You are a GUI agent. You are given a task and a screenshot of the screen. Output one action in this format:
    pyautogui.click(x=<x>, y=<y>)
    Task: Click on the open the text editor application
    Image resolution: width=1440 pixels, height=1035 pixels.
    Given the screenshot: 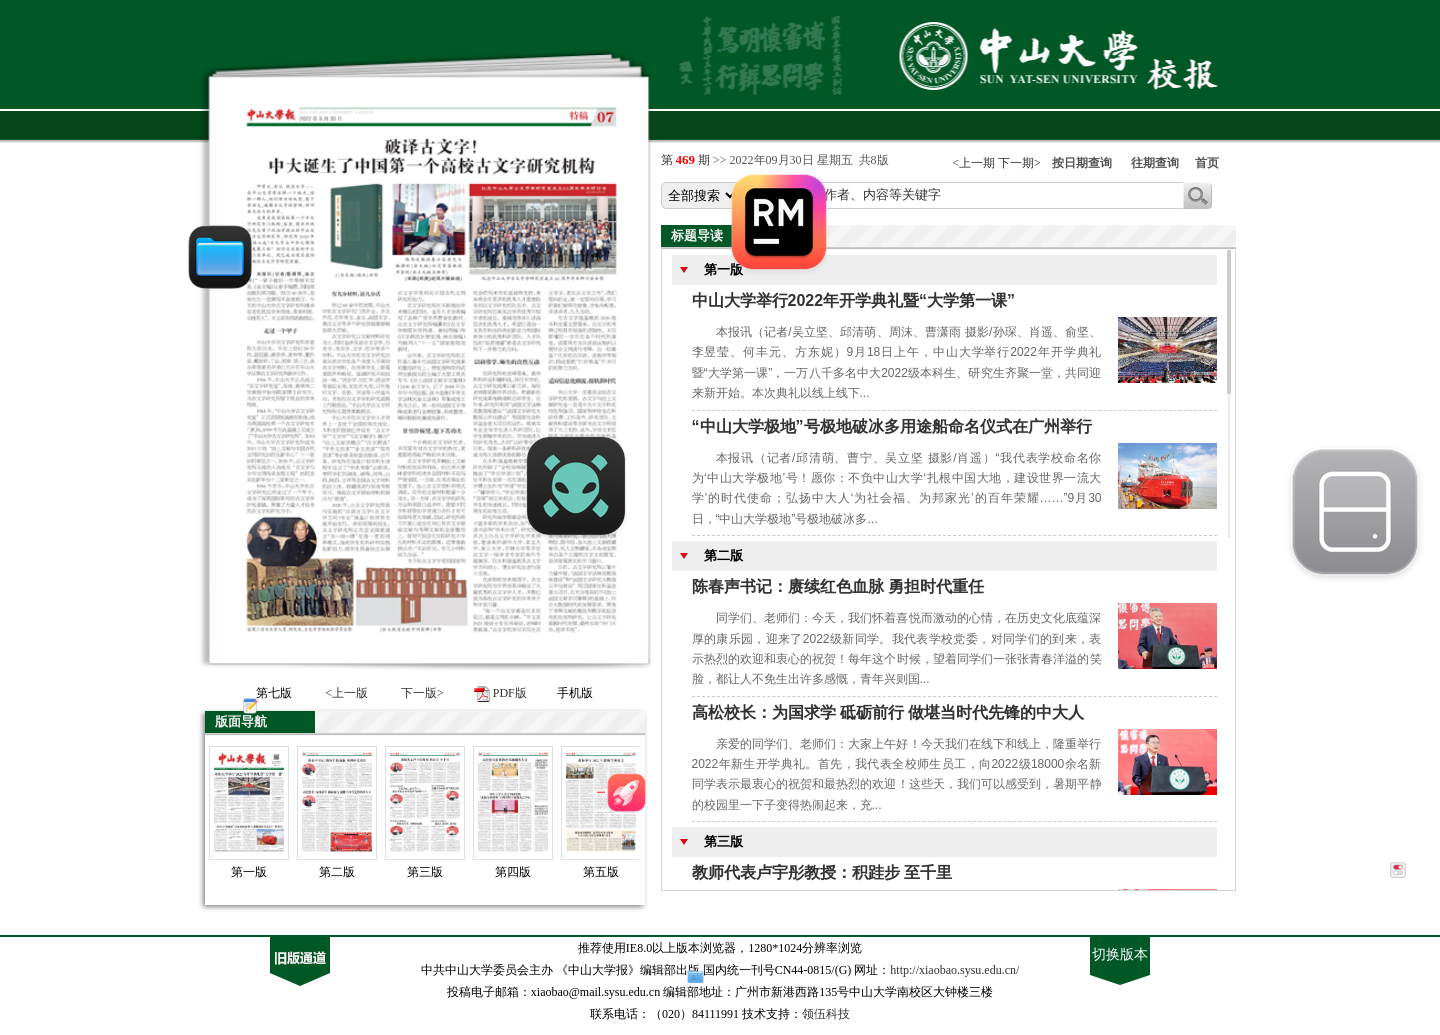 What is the action you would take?
    pyautogui.click(x=250, y=706)
    